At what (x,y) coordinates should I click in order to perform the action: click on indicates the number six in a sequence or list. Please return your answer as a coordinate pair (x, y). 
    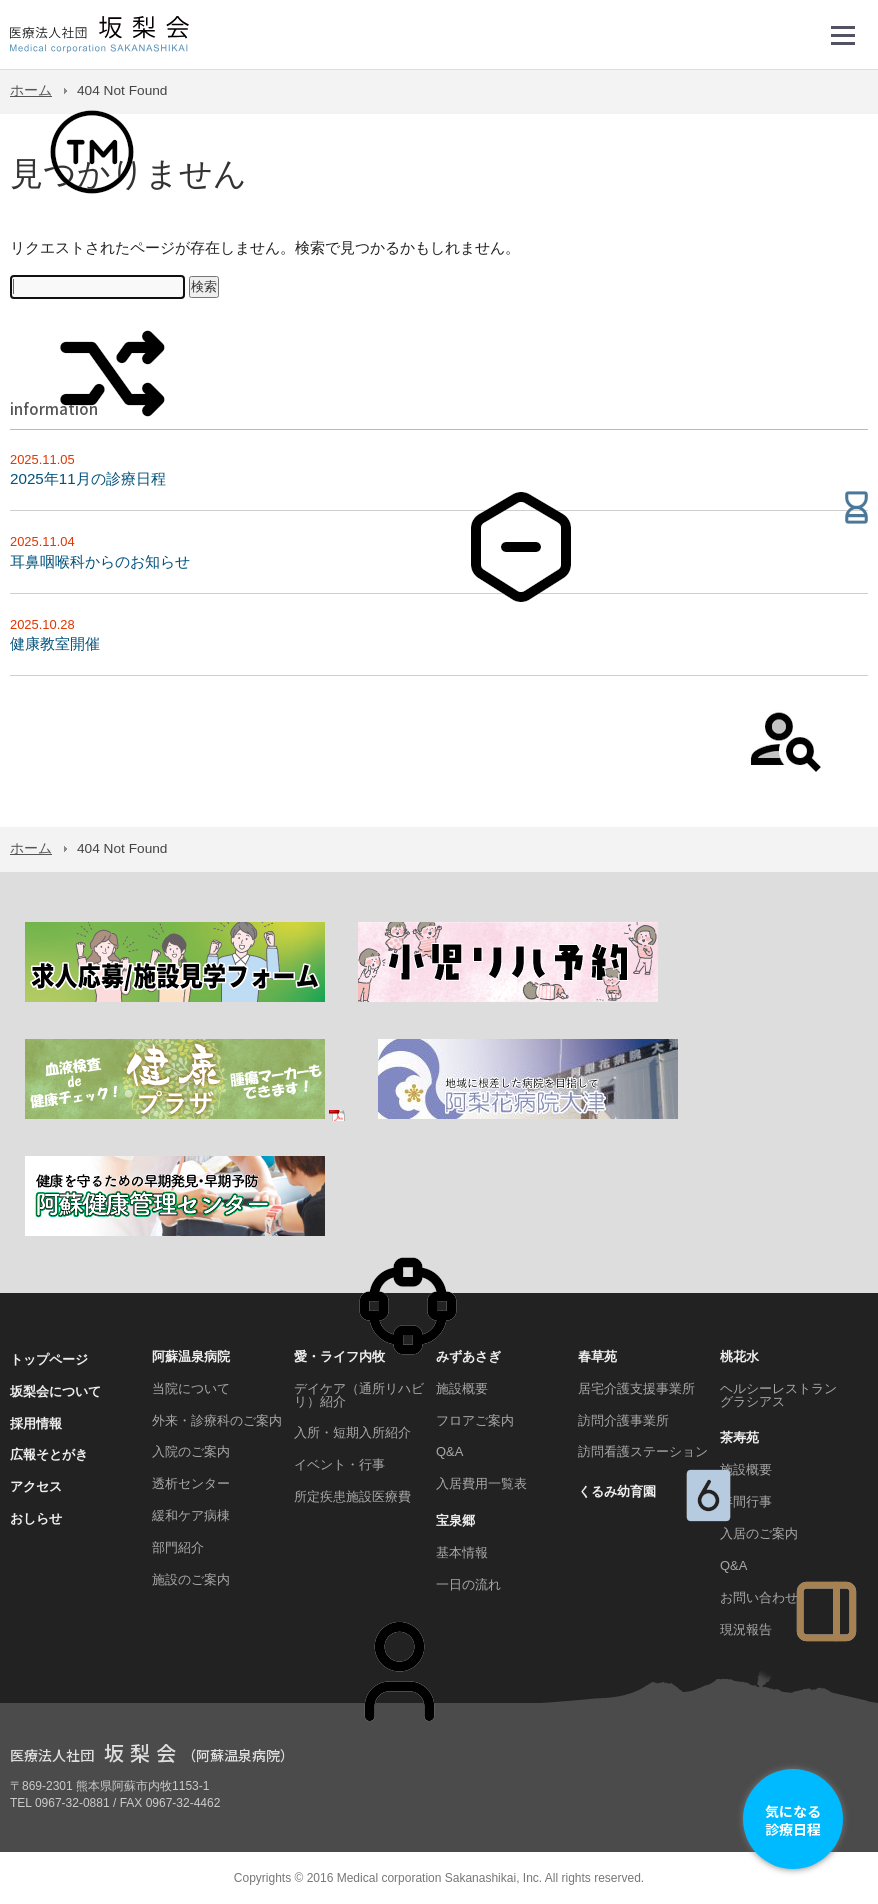
    Looking at the image, I should click on (708, 1495).